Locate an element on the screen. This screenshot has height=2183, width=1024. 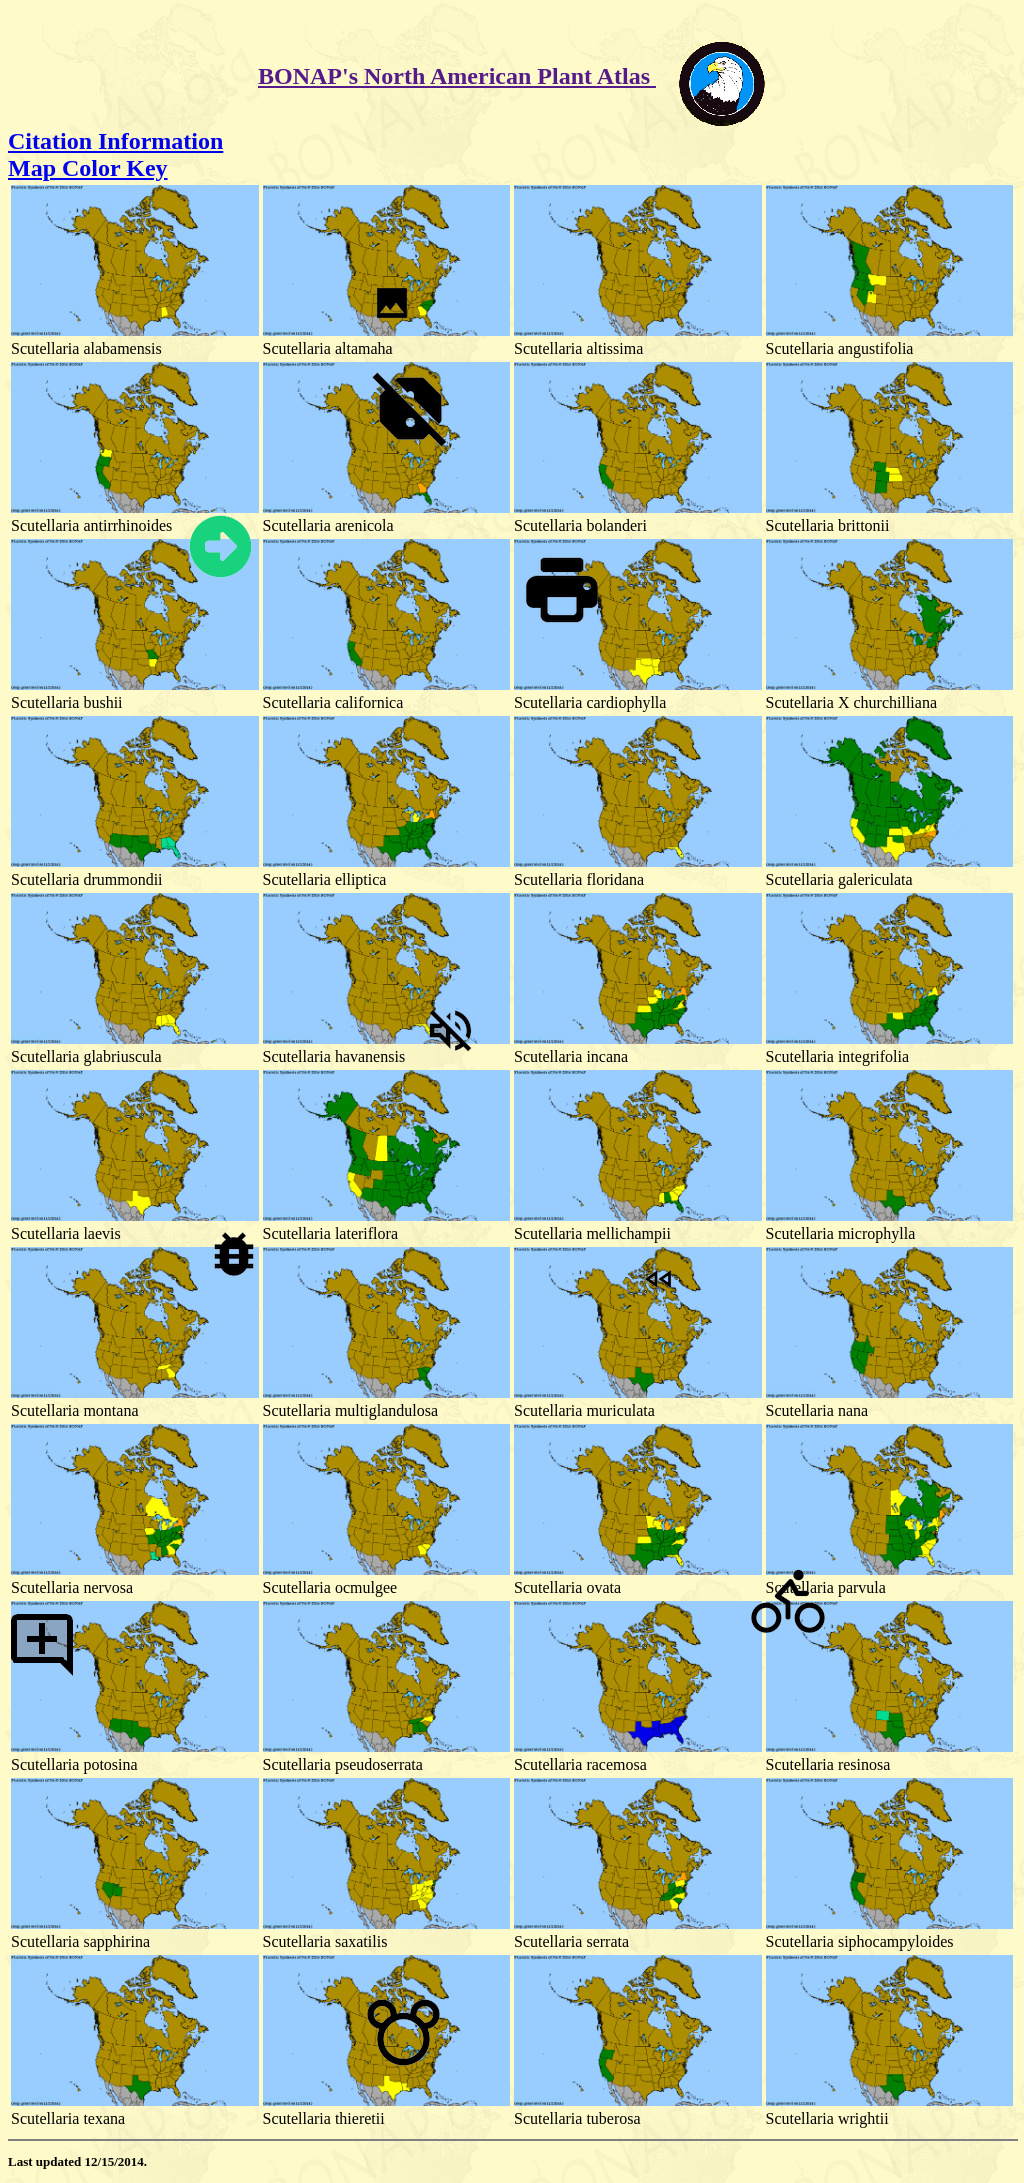
add a new comment is located at coordinates (42, 1645).